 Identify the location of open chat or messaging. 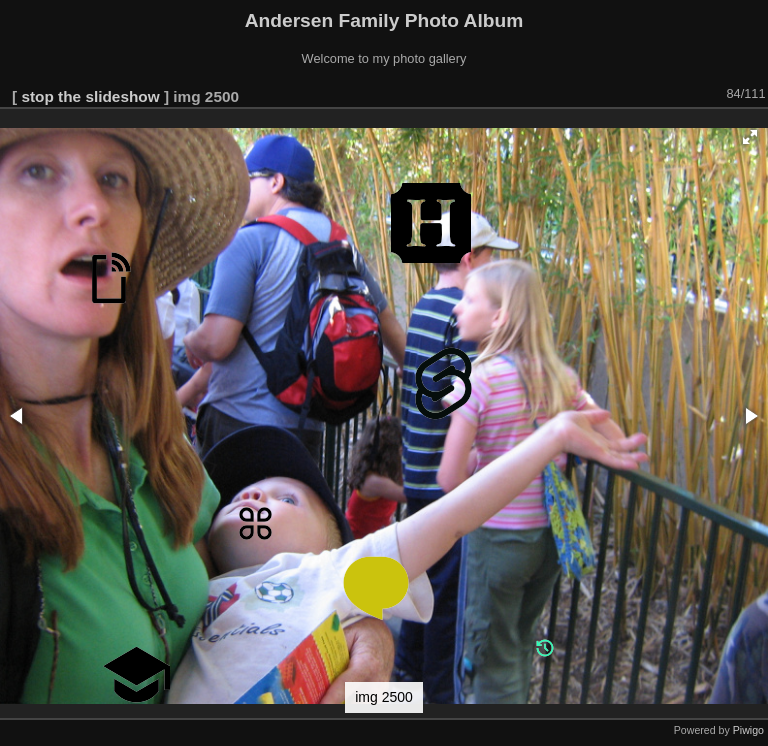
(376, 586).